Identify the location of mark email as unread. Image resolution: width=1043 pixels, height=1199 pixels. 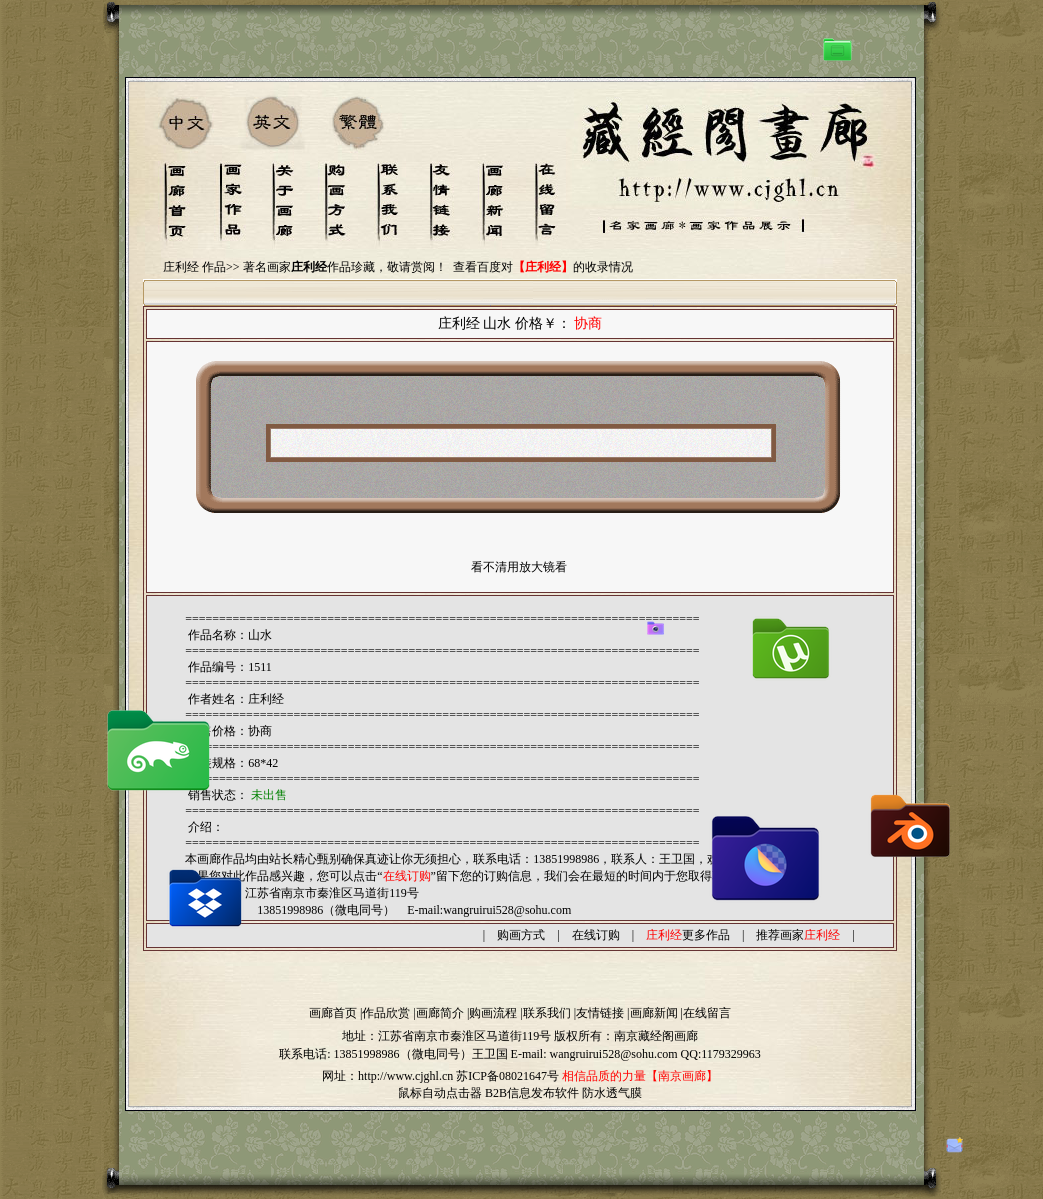
(954, 1145).